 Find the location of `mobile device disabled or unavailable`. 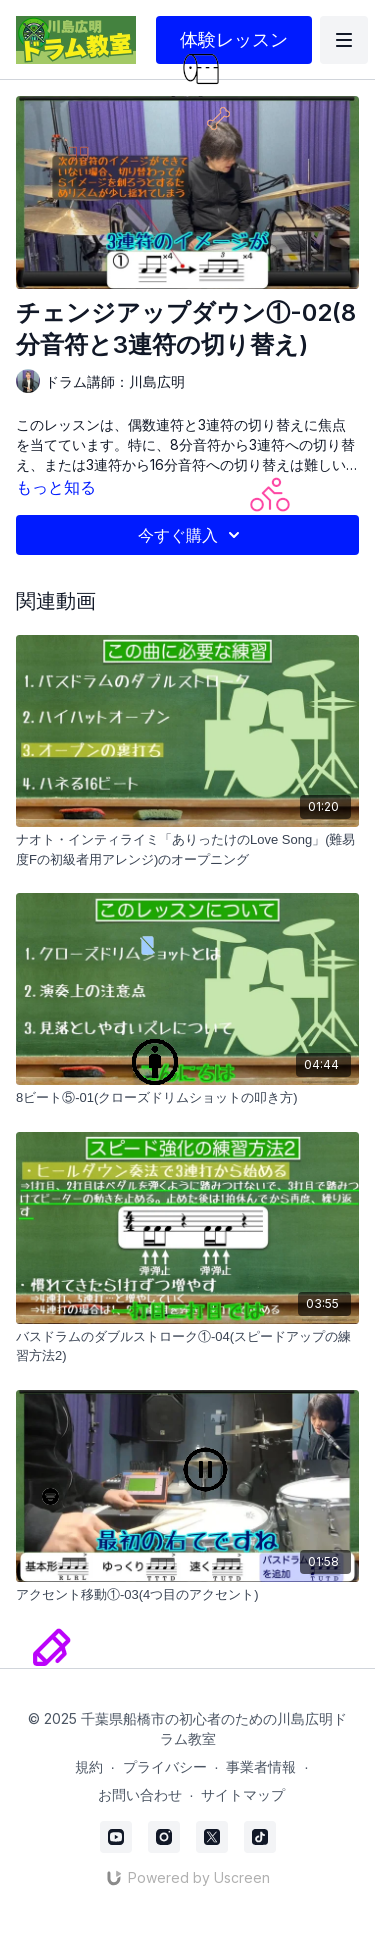

mobile device disabled or unavailable is located at coordinates (147, 945).